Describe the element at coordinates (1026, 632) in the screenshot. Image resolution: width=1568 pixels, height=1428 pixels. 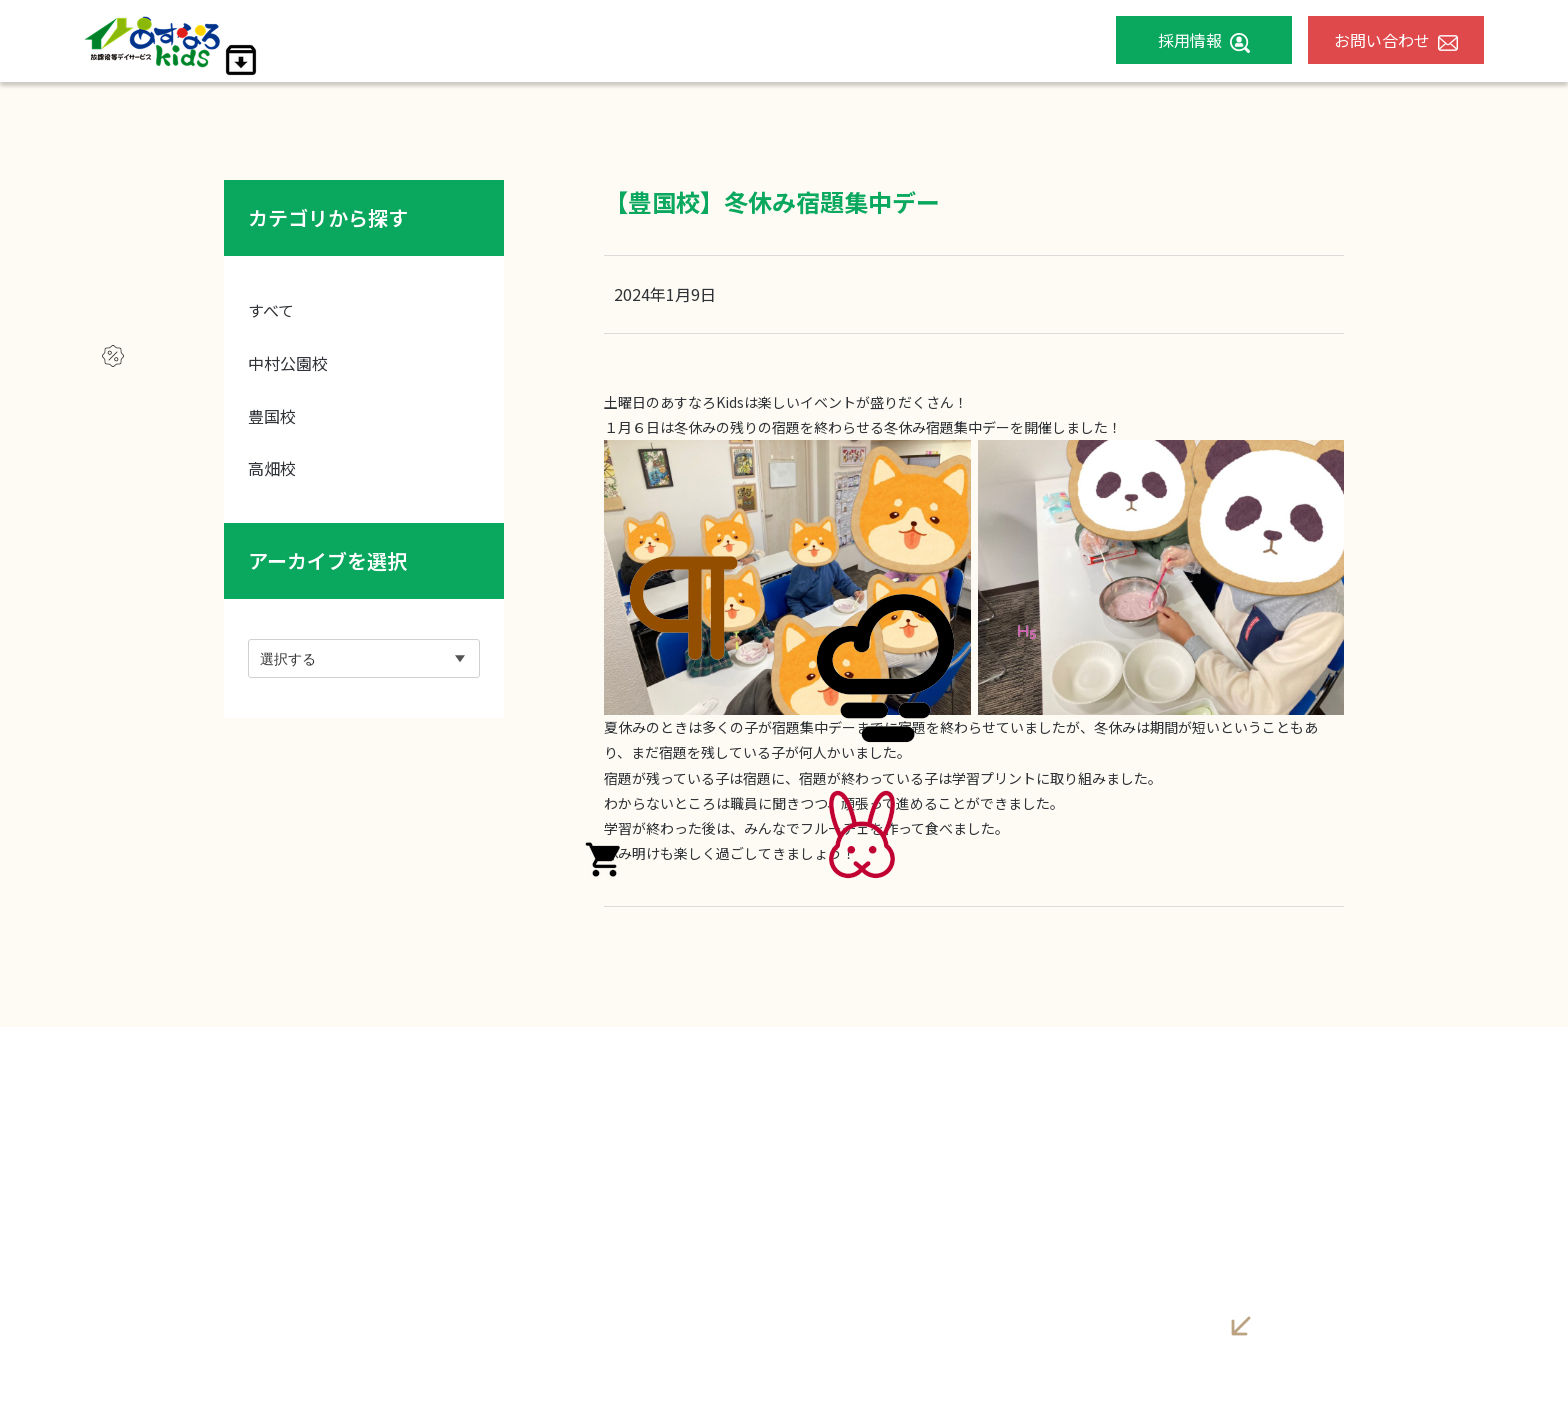
I see `format text as heading level 5` at that location.